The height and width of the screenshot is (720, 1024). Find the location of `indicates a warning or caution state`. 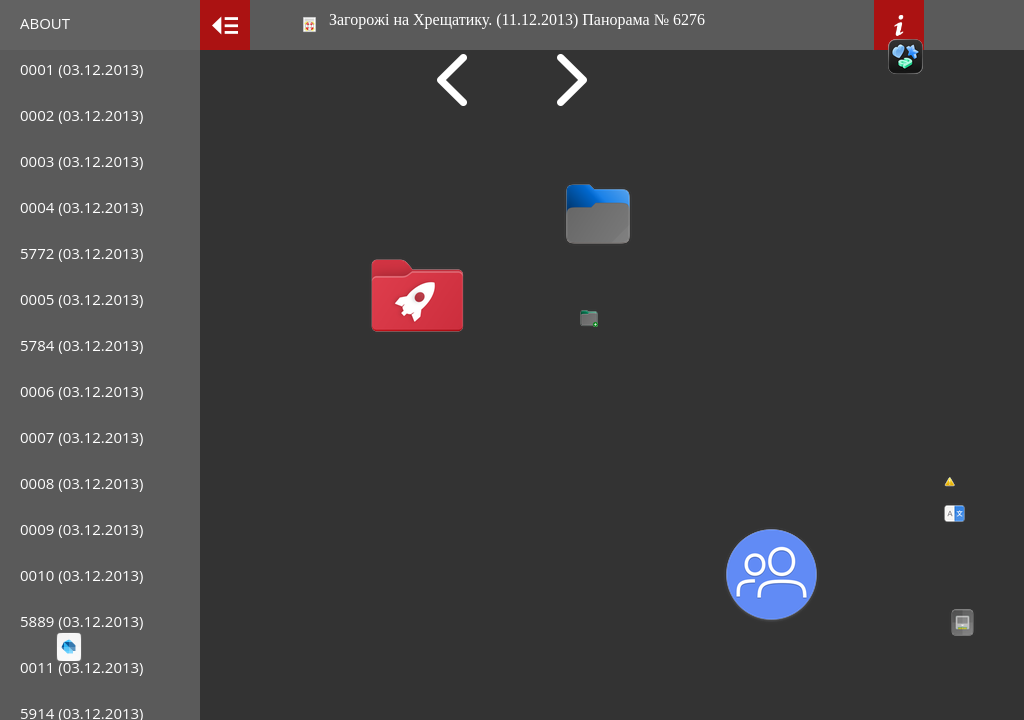

indicates a warning or caution state is located at coordinates (943, 490).